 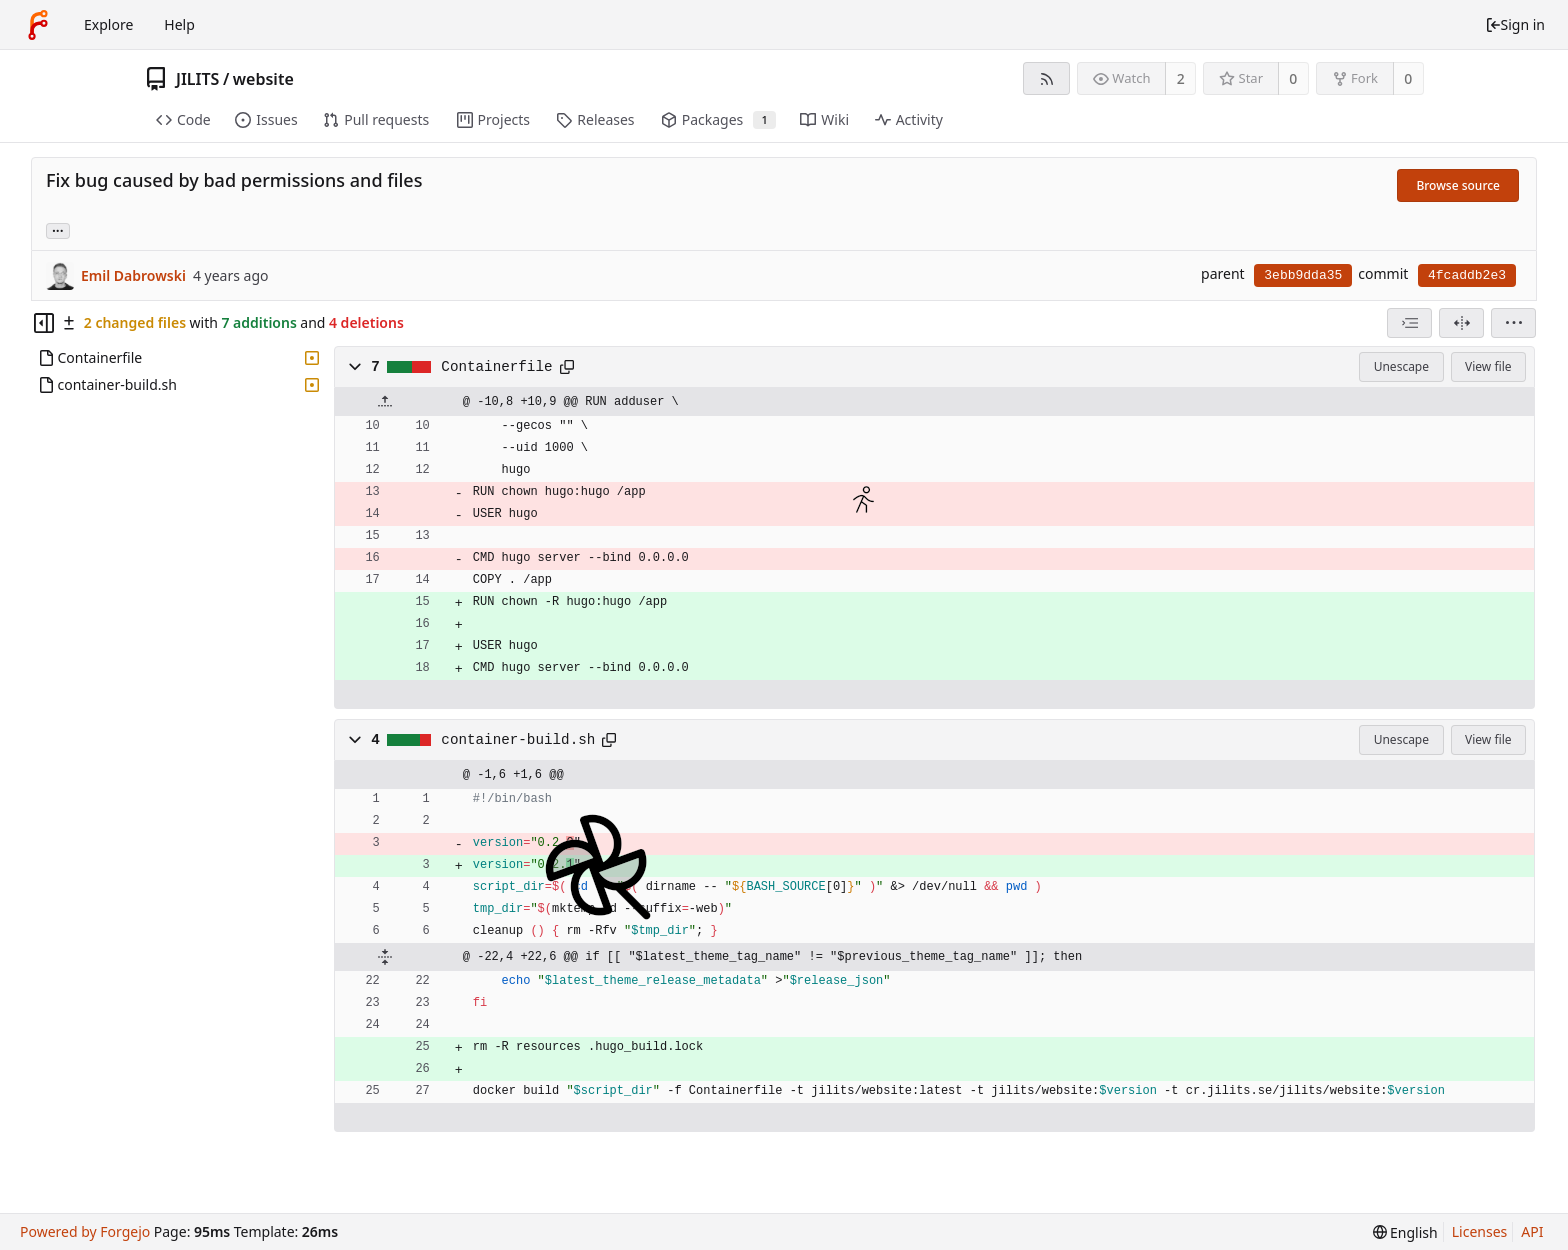 What do you see at coordinates (600, 869) in the screenshot?
I see `decorative or playful element indicating a fun feature` at bounding box center [600, 869].